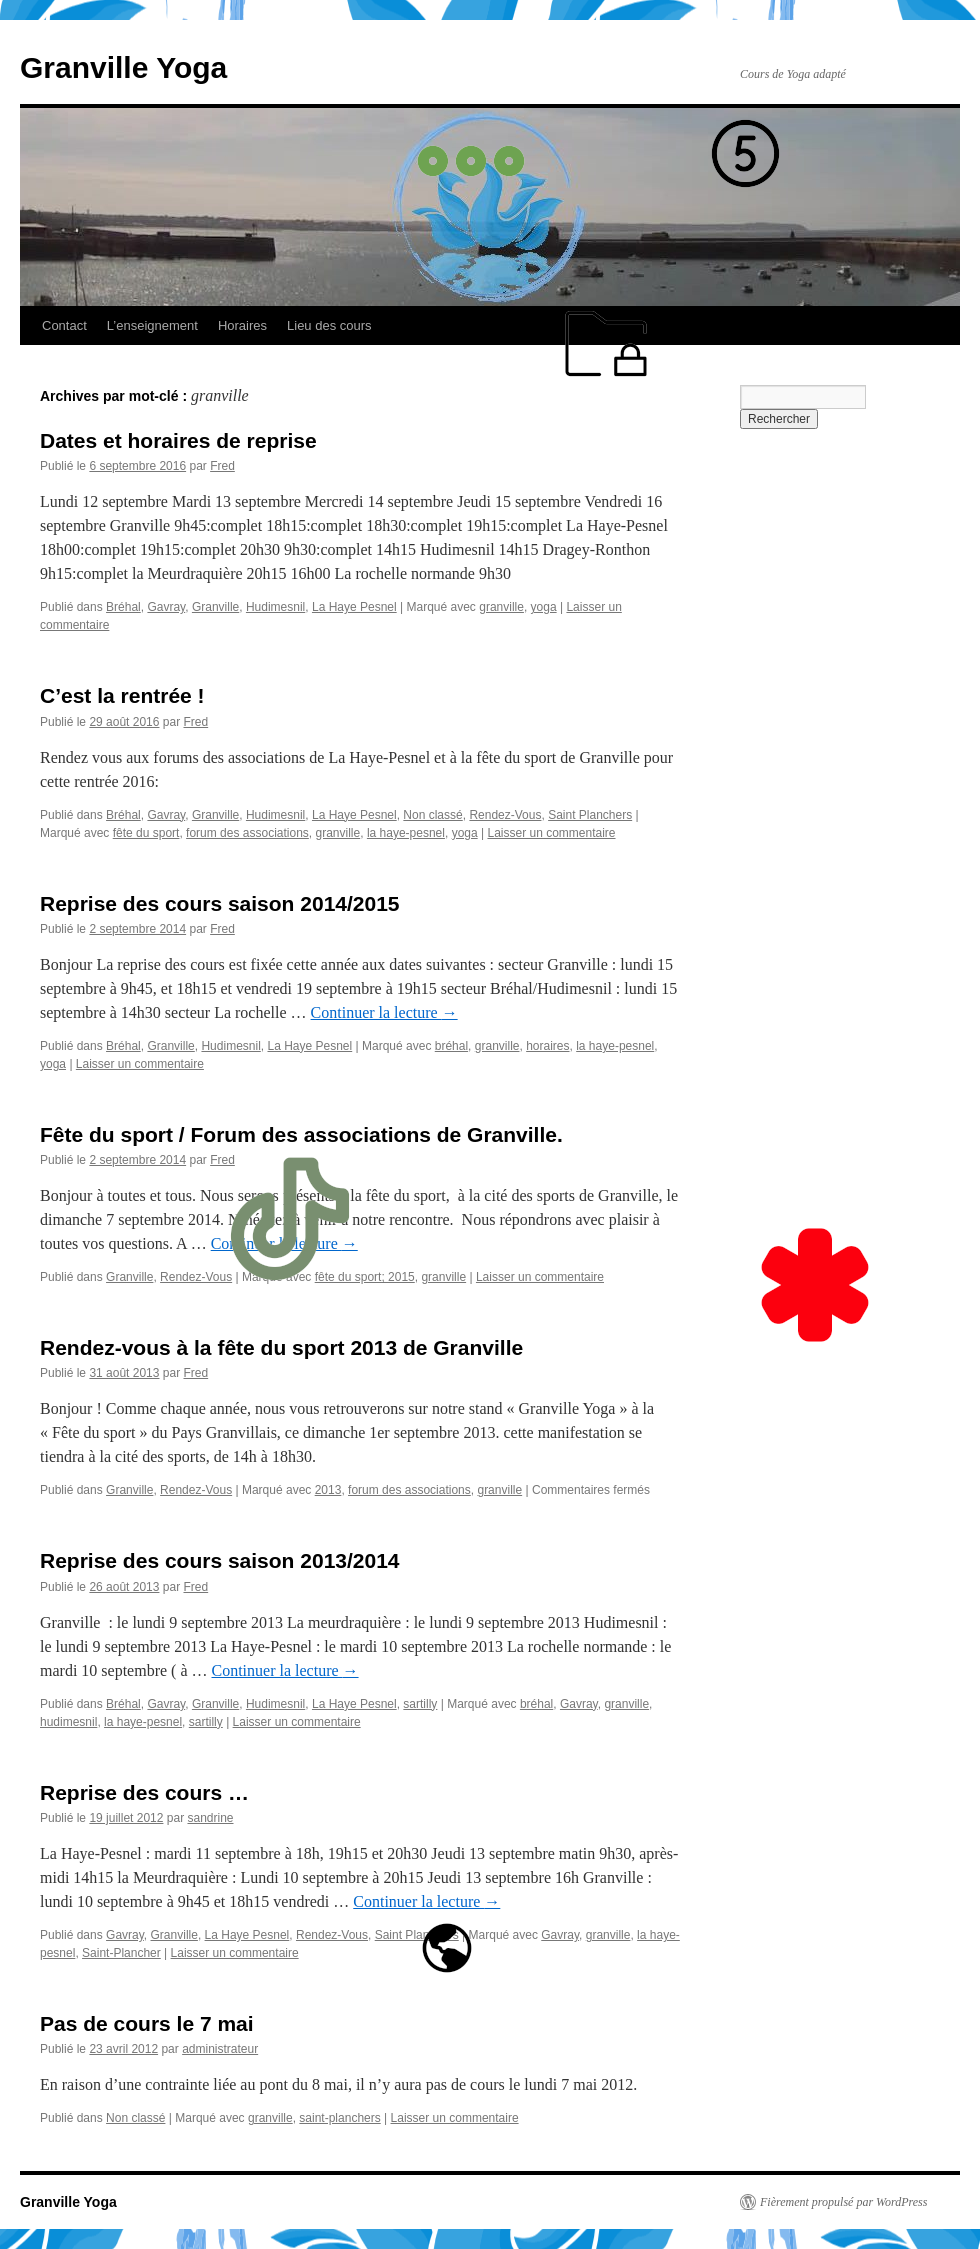 This screenshot has height=2249, width=980. Describe the element at coordinates (290, 1221) in the screenshot. I see `open TikTok app` at that location.